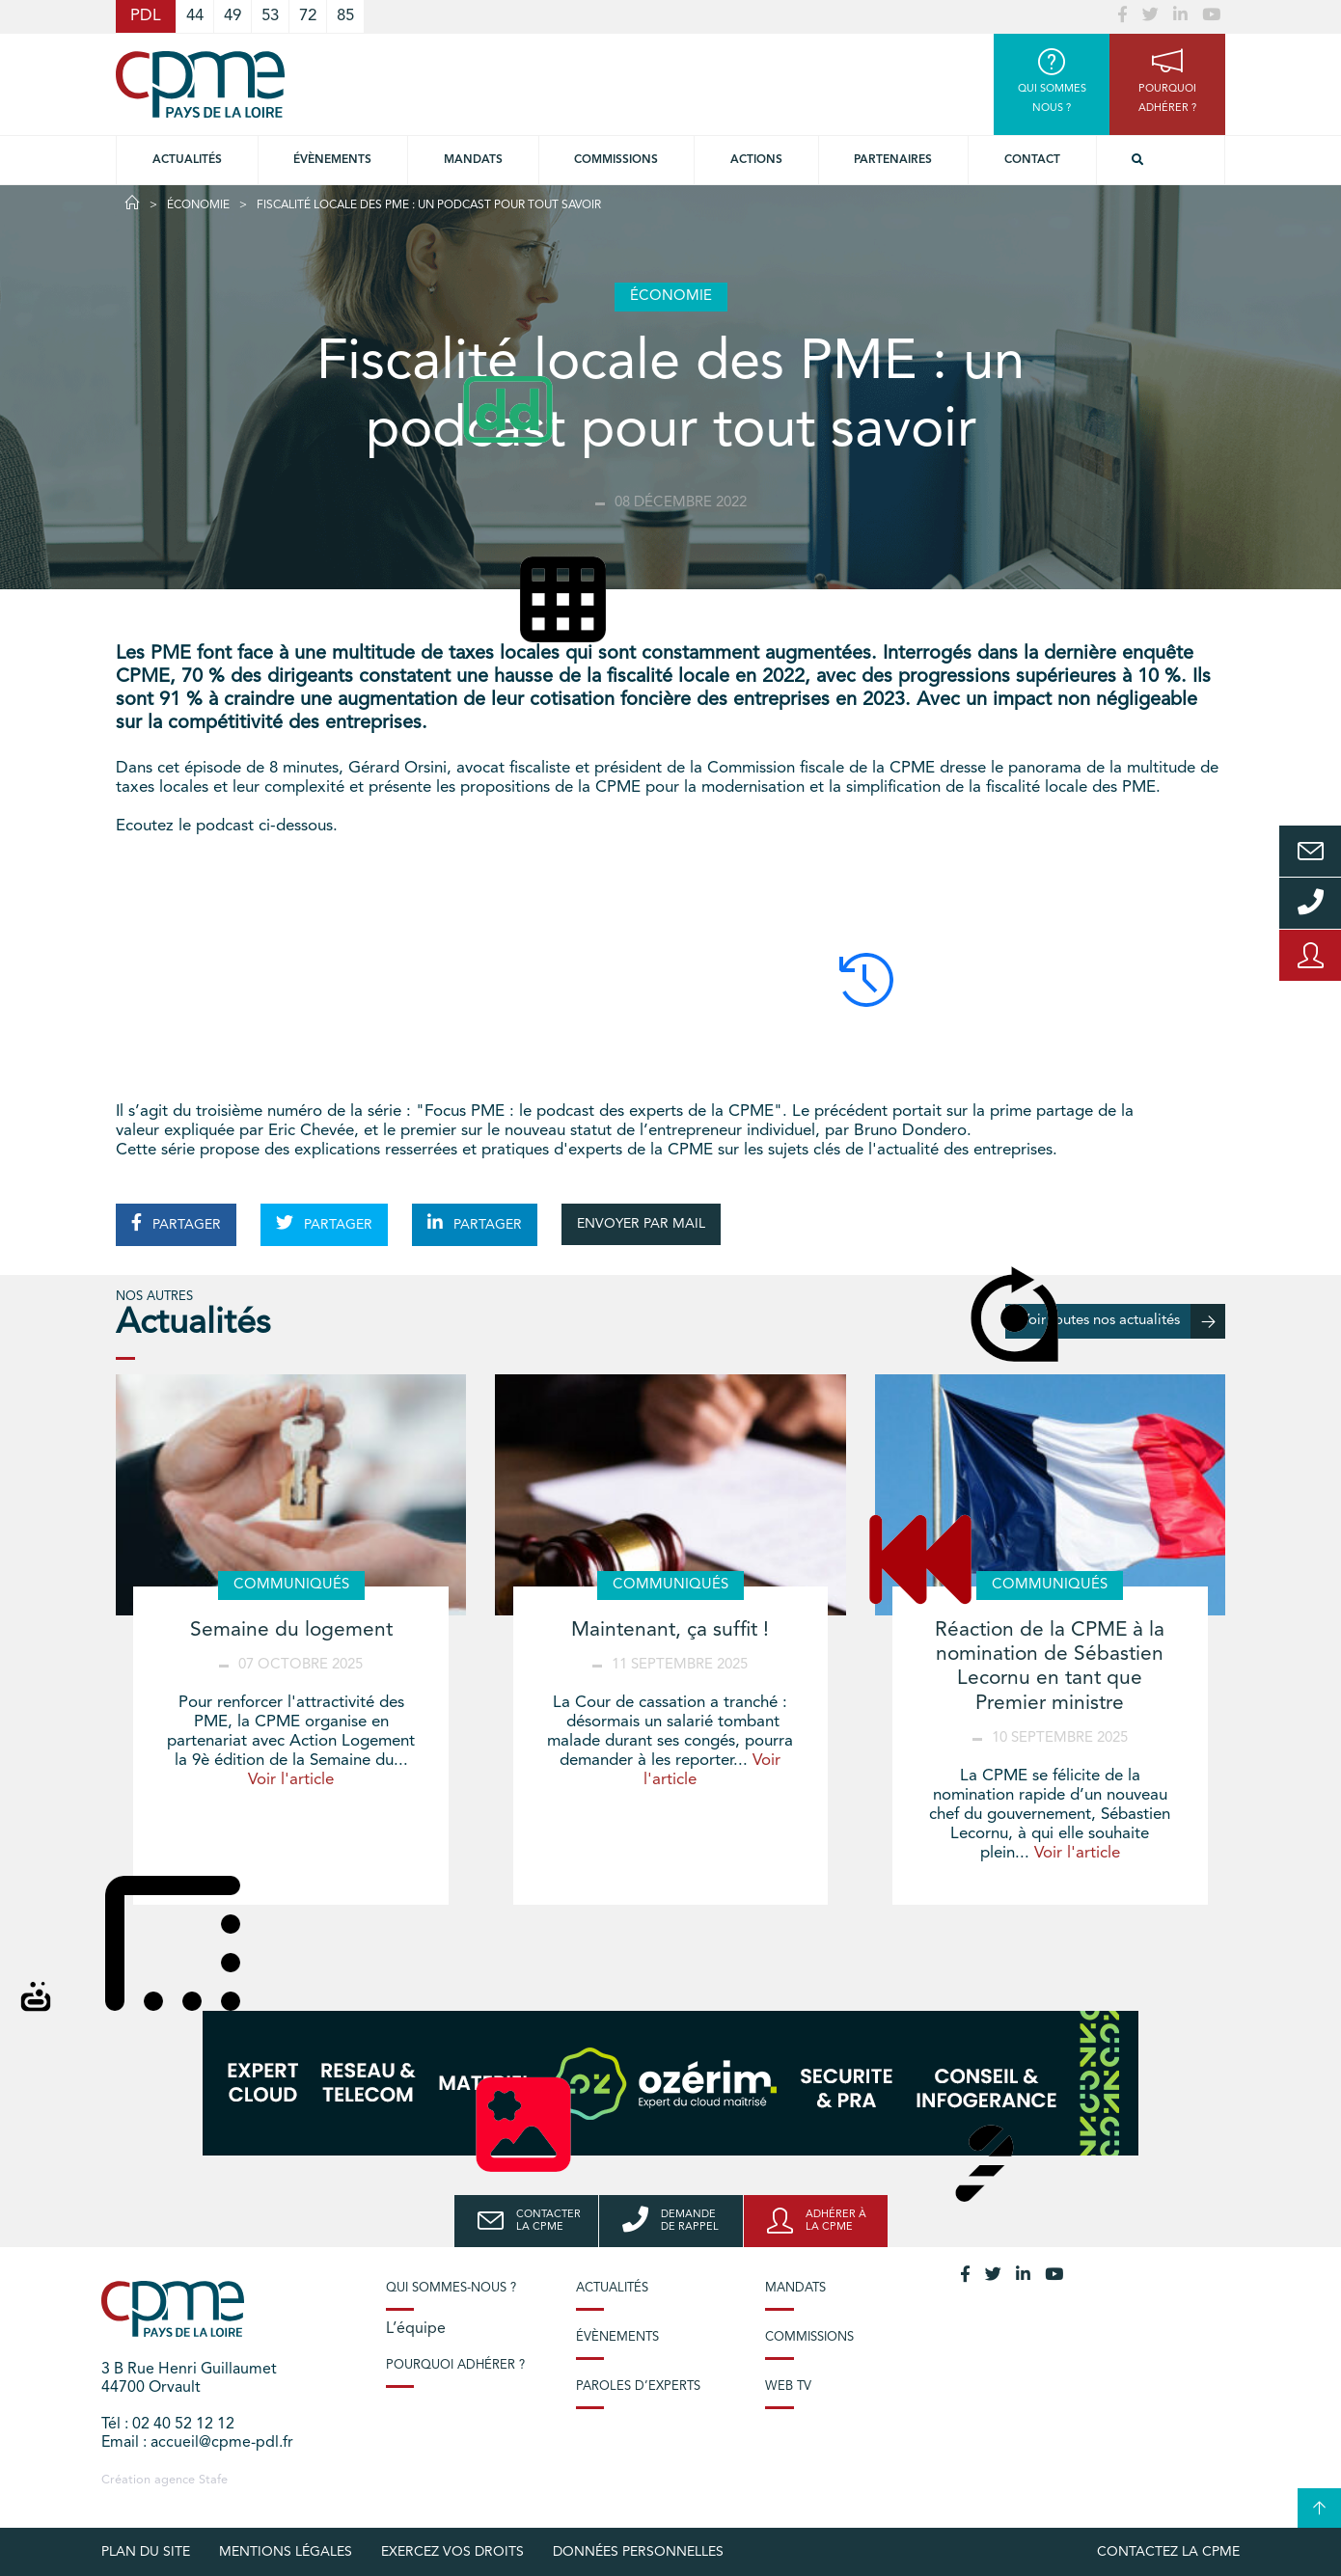 This screenshot has height=2576, width=1341. I want to click on indicates hand washing or hygiene station, so click(36, 1998).